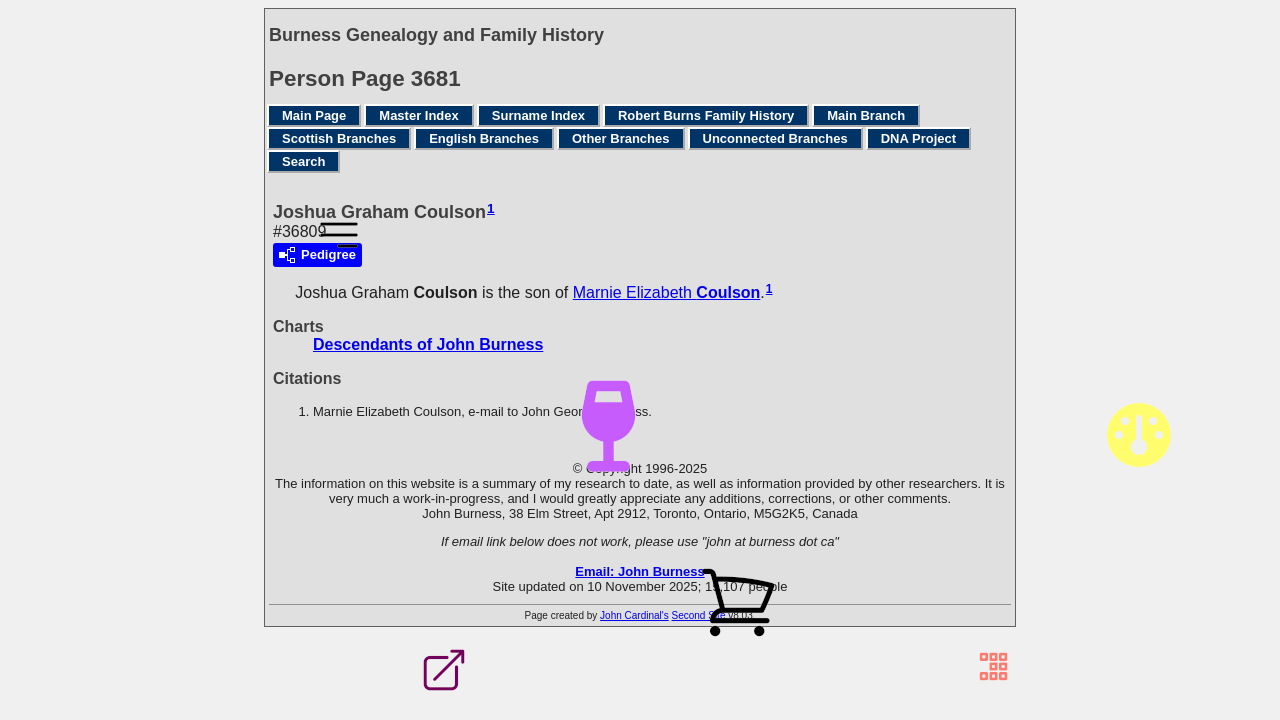  I want to click on pnpm package manager logo, so click(993, 666).